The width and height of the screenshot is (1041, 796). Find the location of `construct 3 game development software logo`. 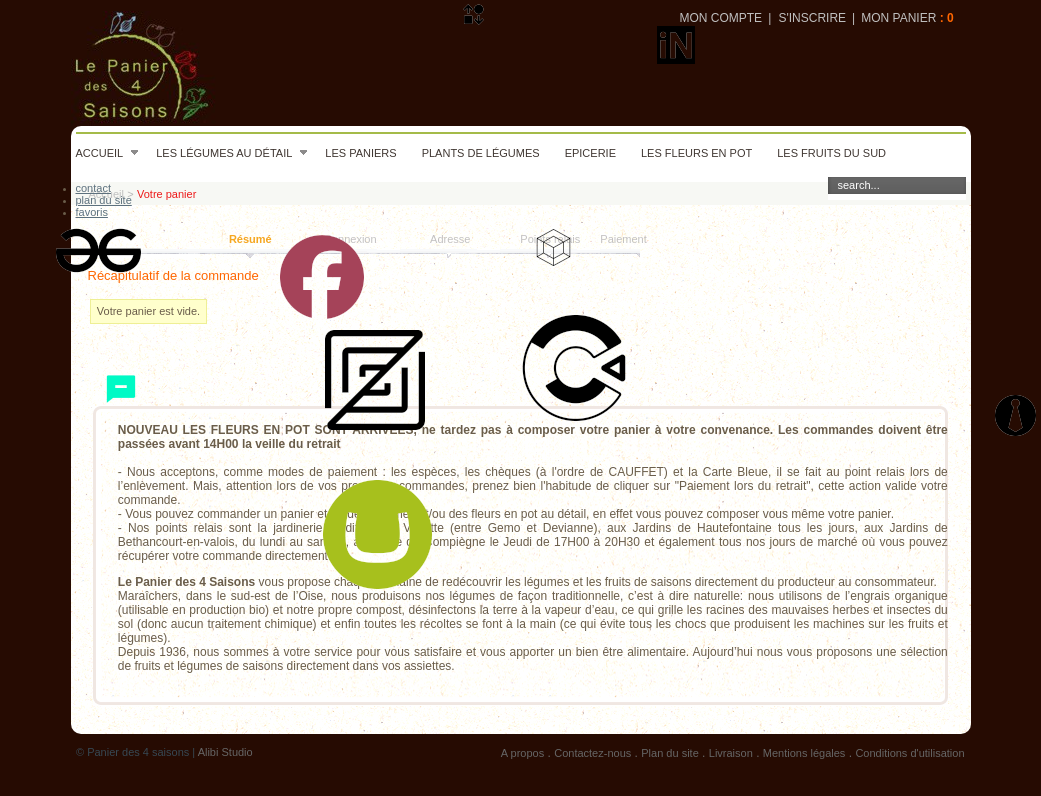

construct 3 game development software logo is located at coordinates (574, 368).